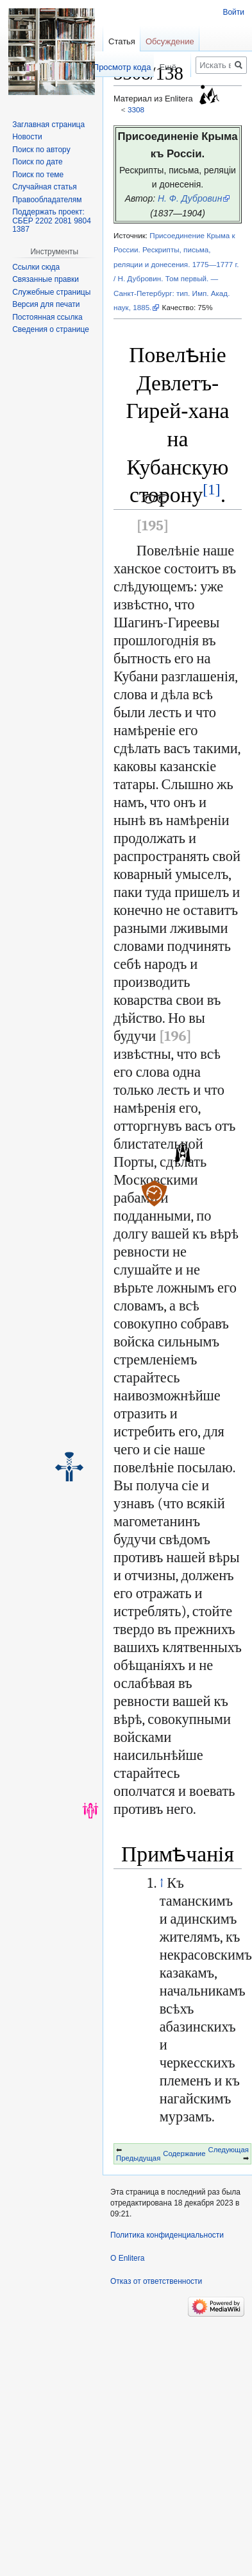 Image resolution: width=252 pixels, height=2576 pixels. I want to click on view mountain summits or peaks, so click(209, 94).